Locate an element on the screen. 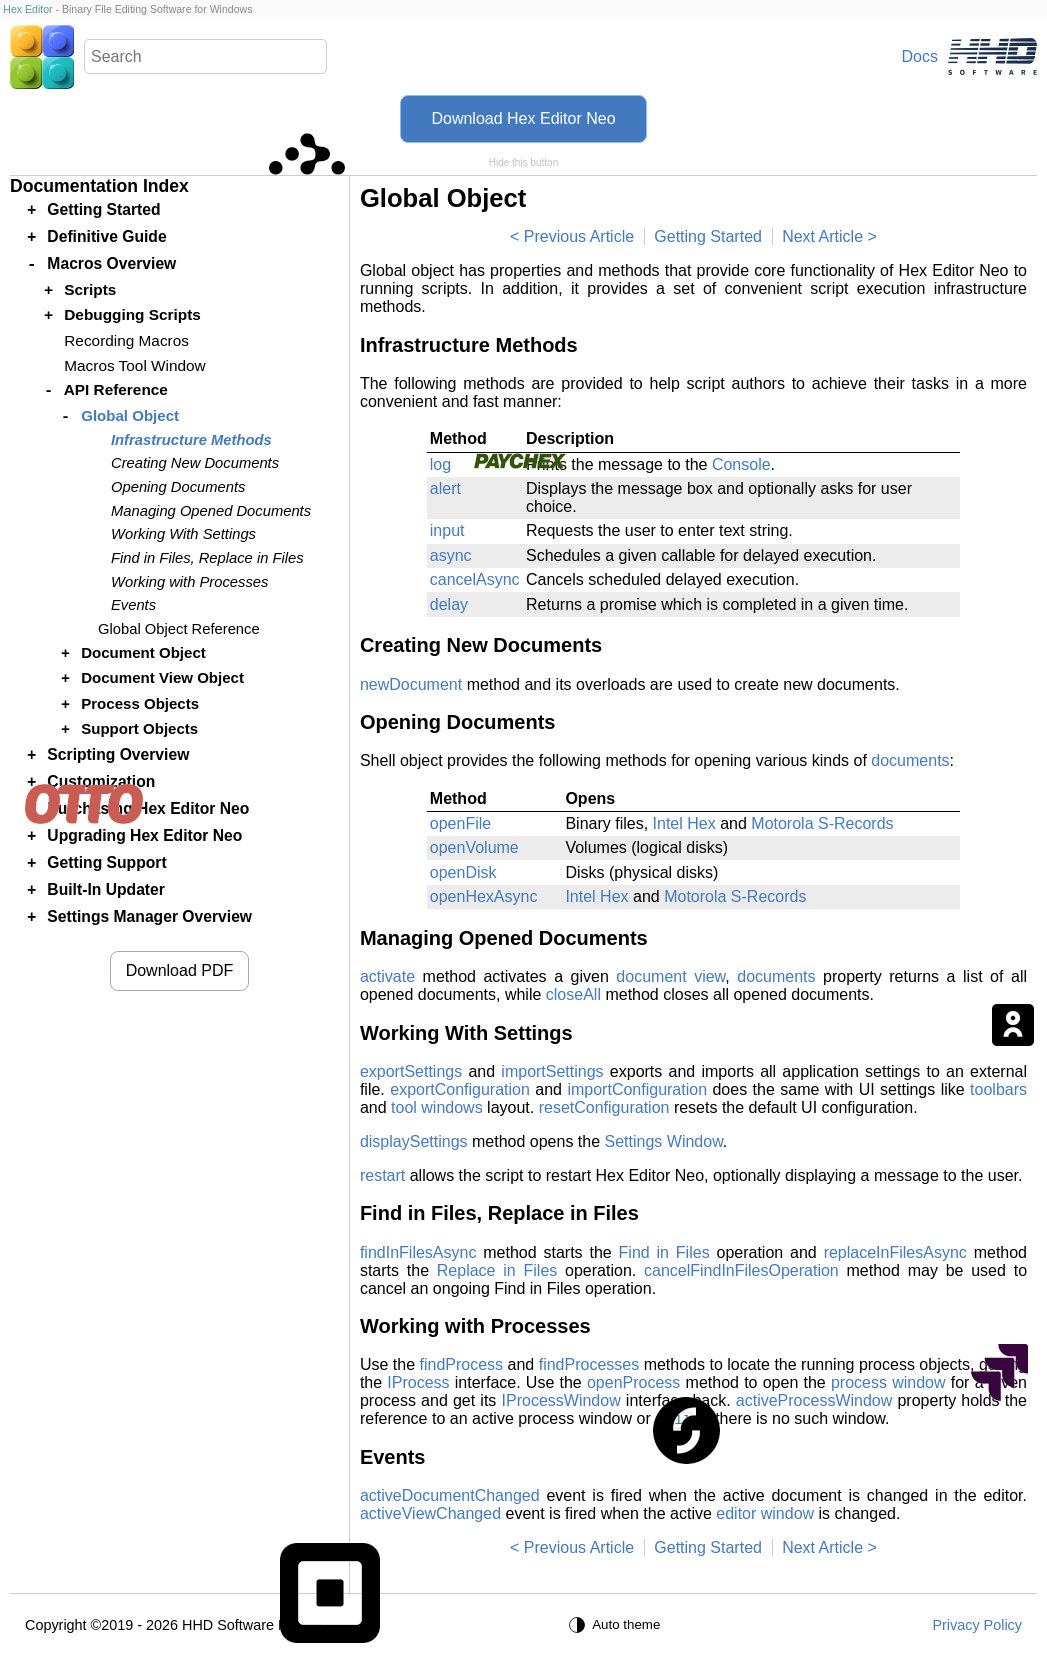 The width and height of the screenshot is (1047, 1656). visit the OTTO online shopping platform is located at coordinates (84, 804).